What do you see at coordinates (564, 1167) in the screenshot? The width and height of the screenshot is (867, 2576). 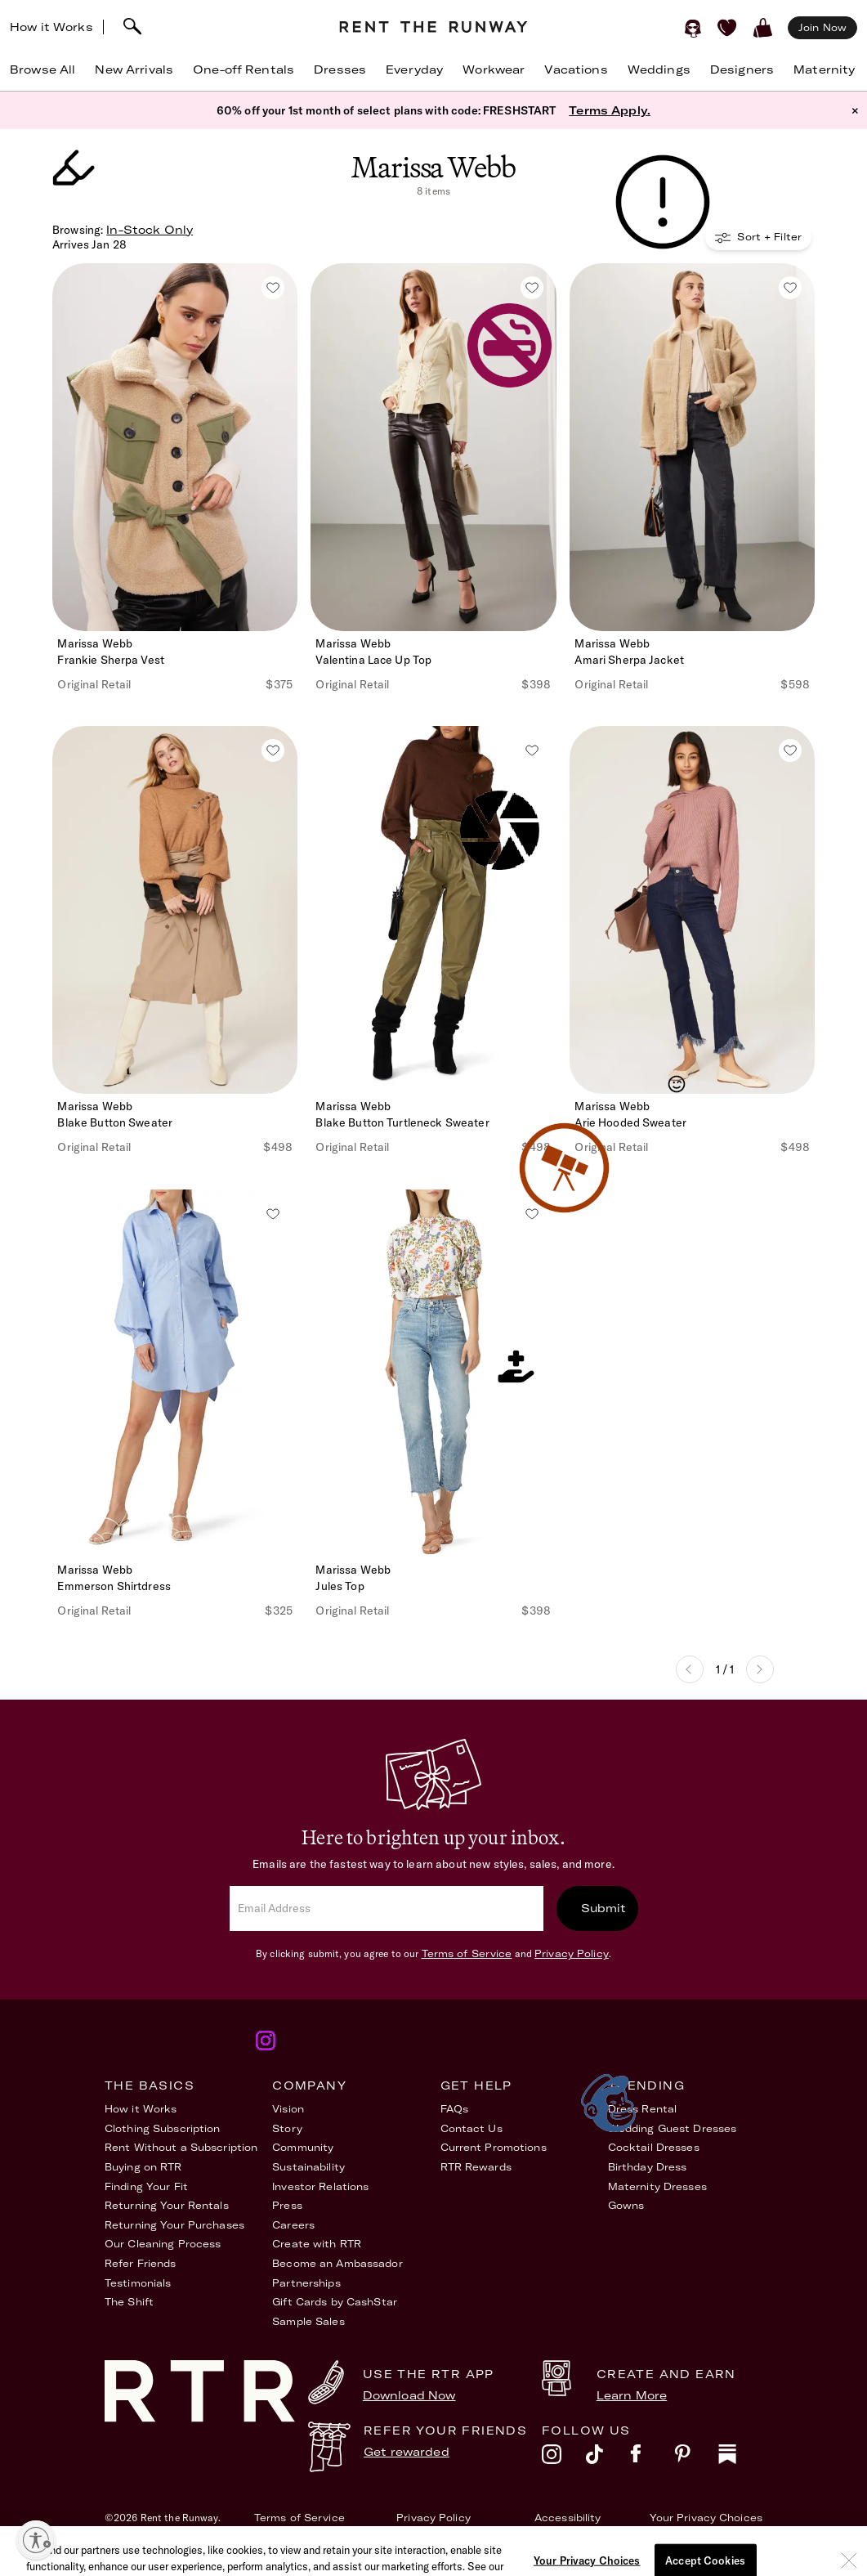 I see `WPExplorer WordPress themes and resources logo` at bounding box center [564, 1167].